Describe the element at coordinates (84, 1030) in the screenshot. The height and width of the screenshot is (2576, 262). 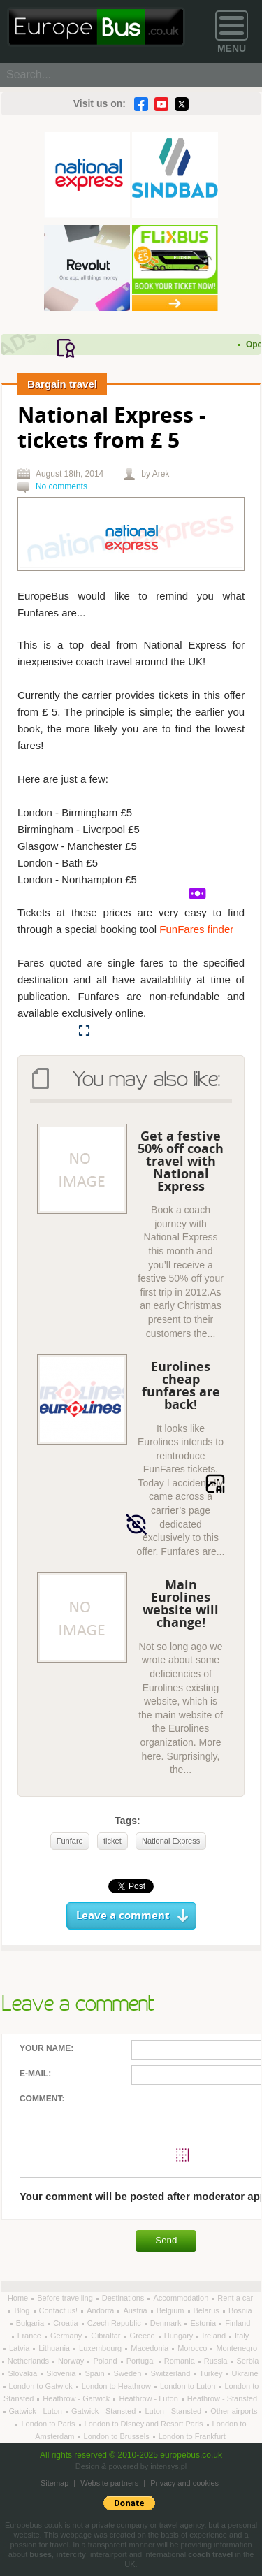
I see `expand to fullscreen mode` at that location.